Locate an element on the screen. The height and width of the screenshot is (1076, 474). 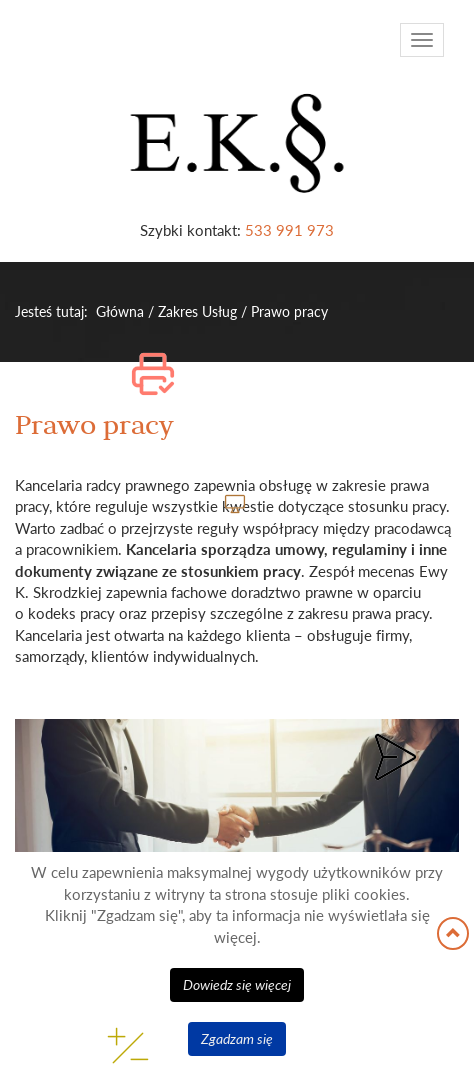
print job completed successfully is located at coordinates (153, 374).